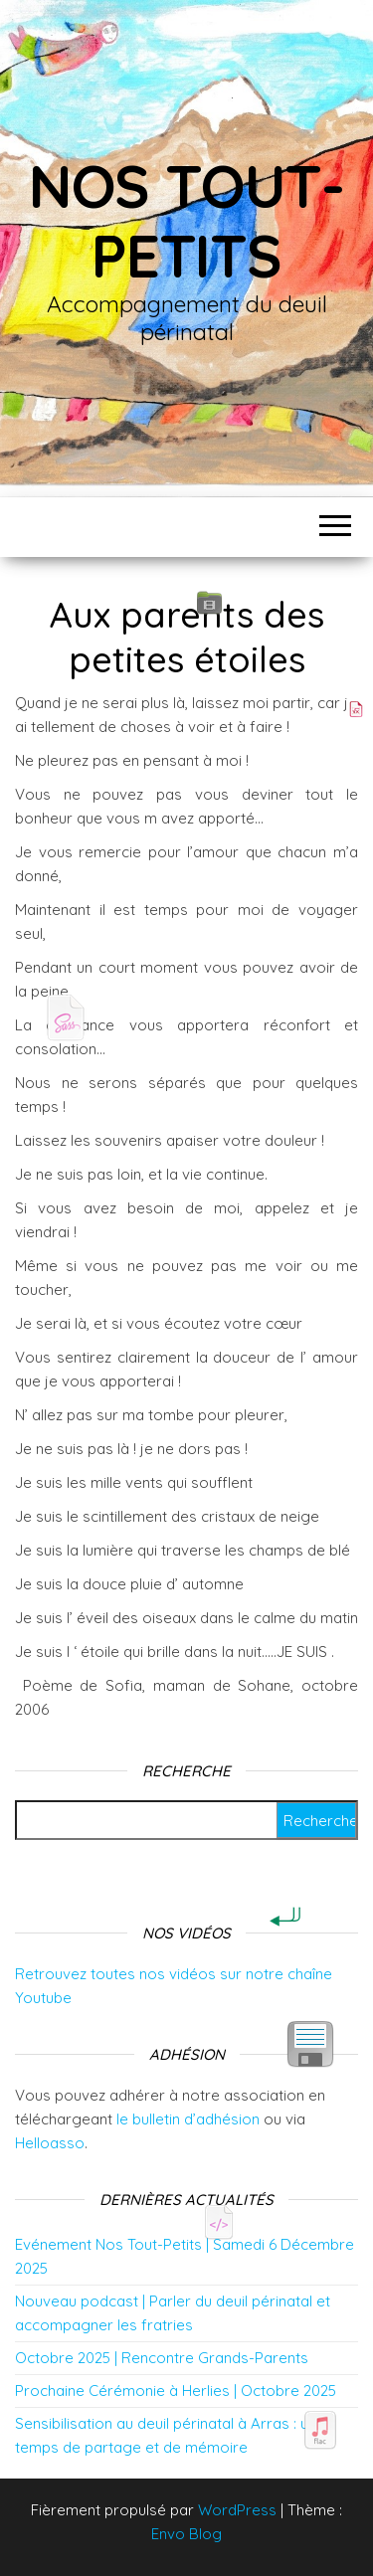  Describe the element at coordinates (284, 1917) in the screenshot. I see `reply to all recipients of an email` at that location.